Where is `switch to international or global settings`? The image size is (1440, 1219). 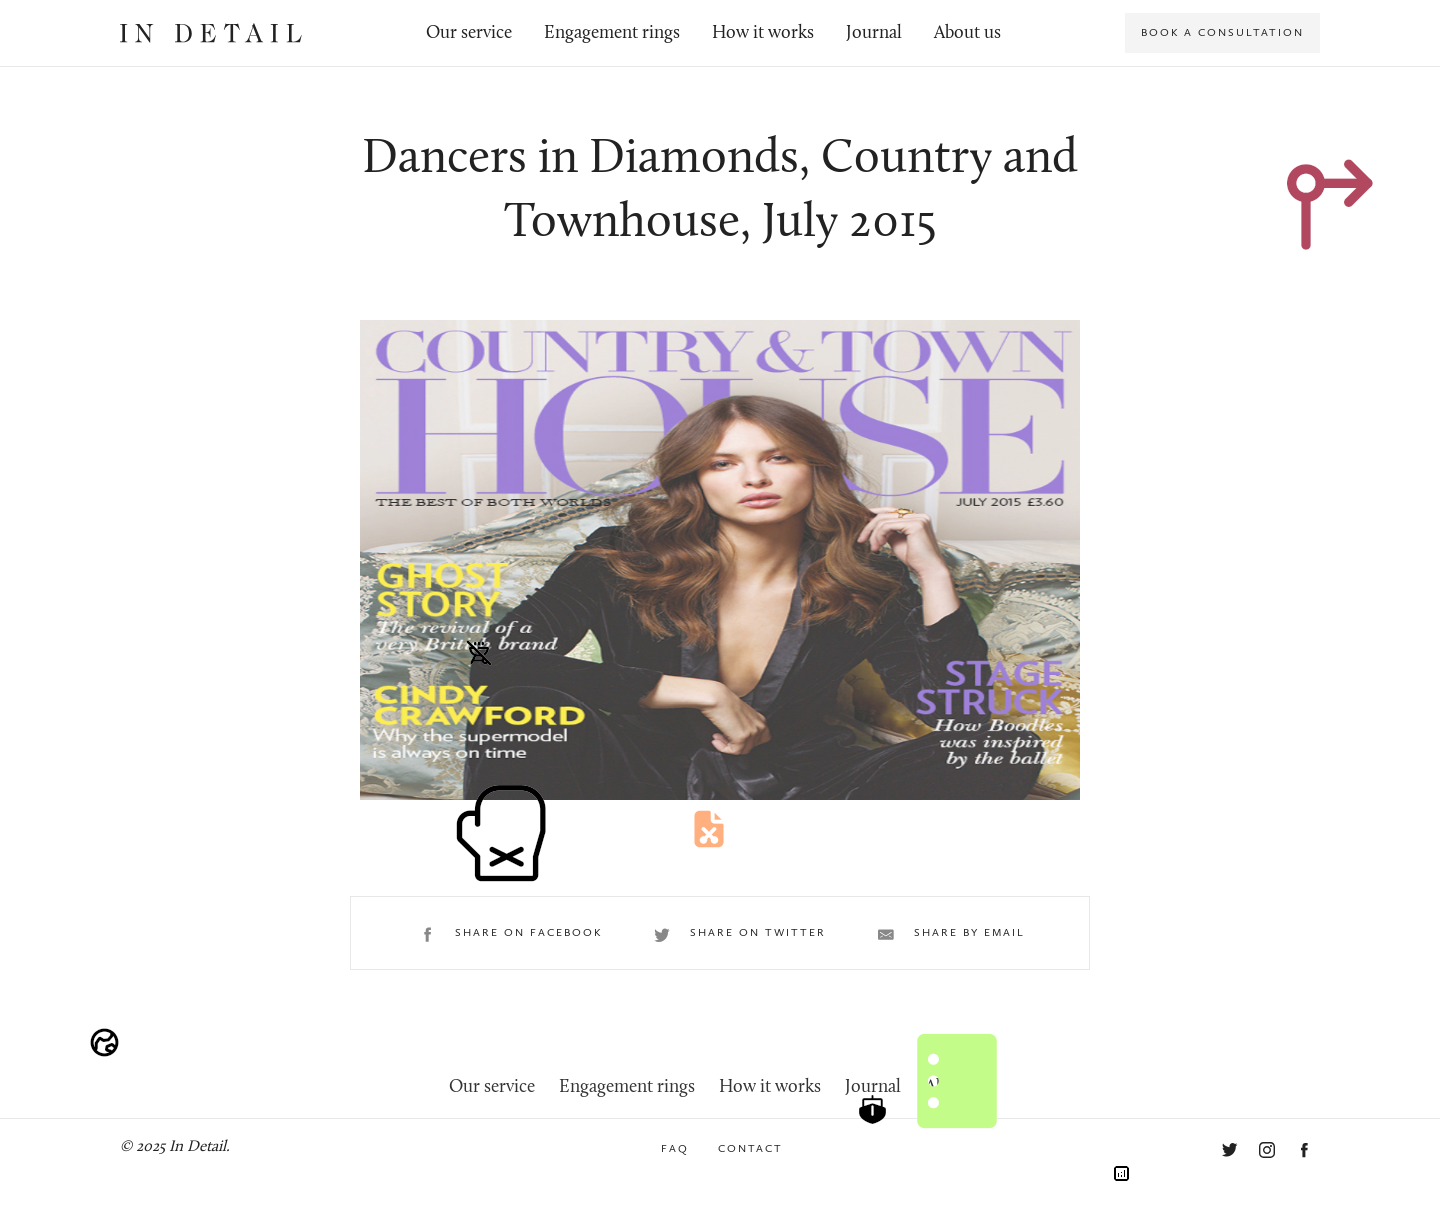
switch to international or global settings is located at coordinates (104, 1042).